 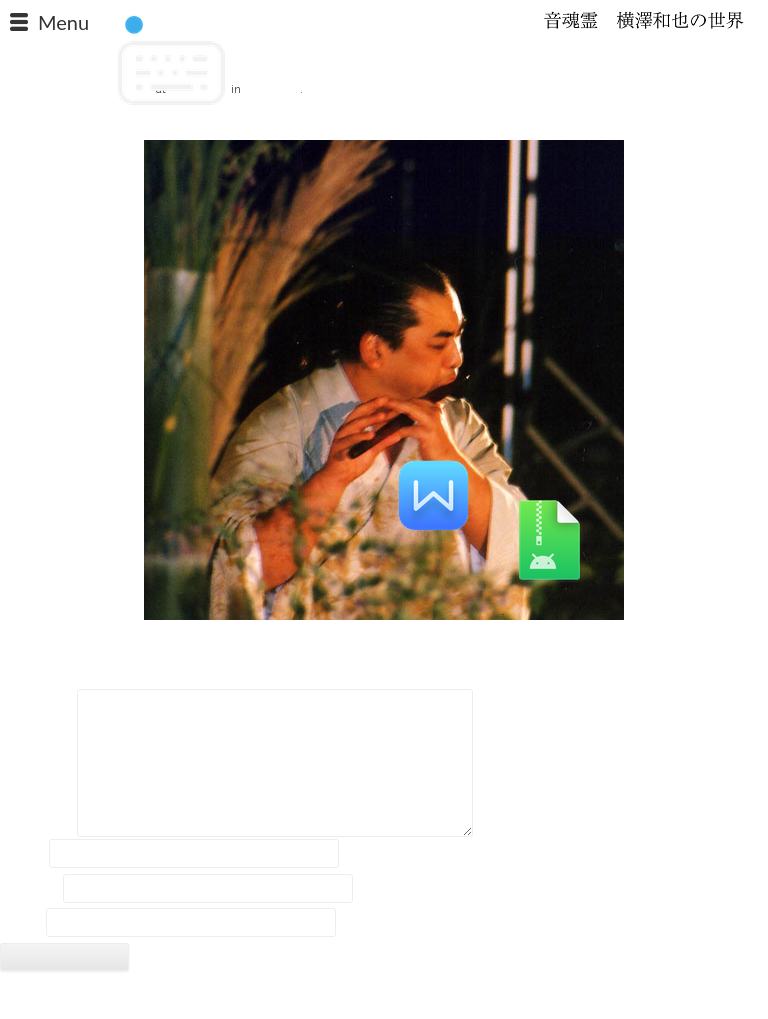 I want to click on android application package file (APK), so click(x=549, y=541).